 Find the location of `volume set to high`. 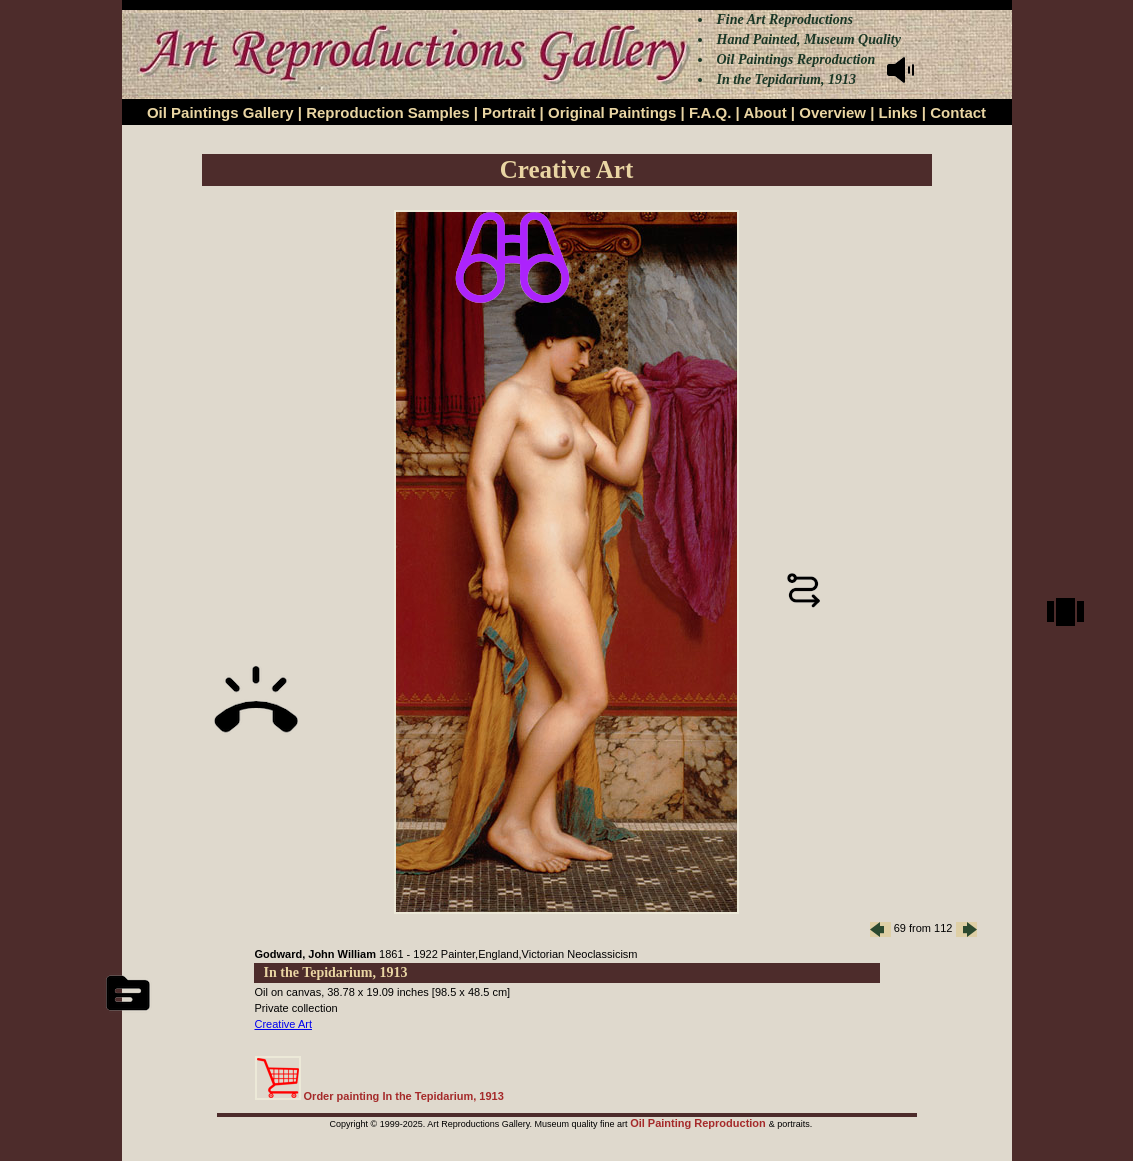

volume set to high is located at coordinates (900, 70).